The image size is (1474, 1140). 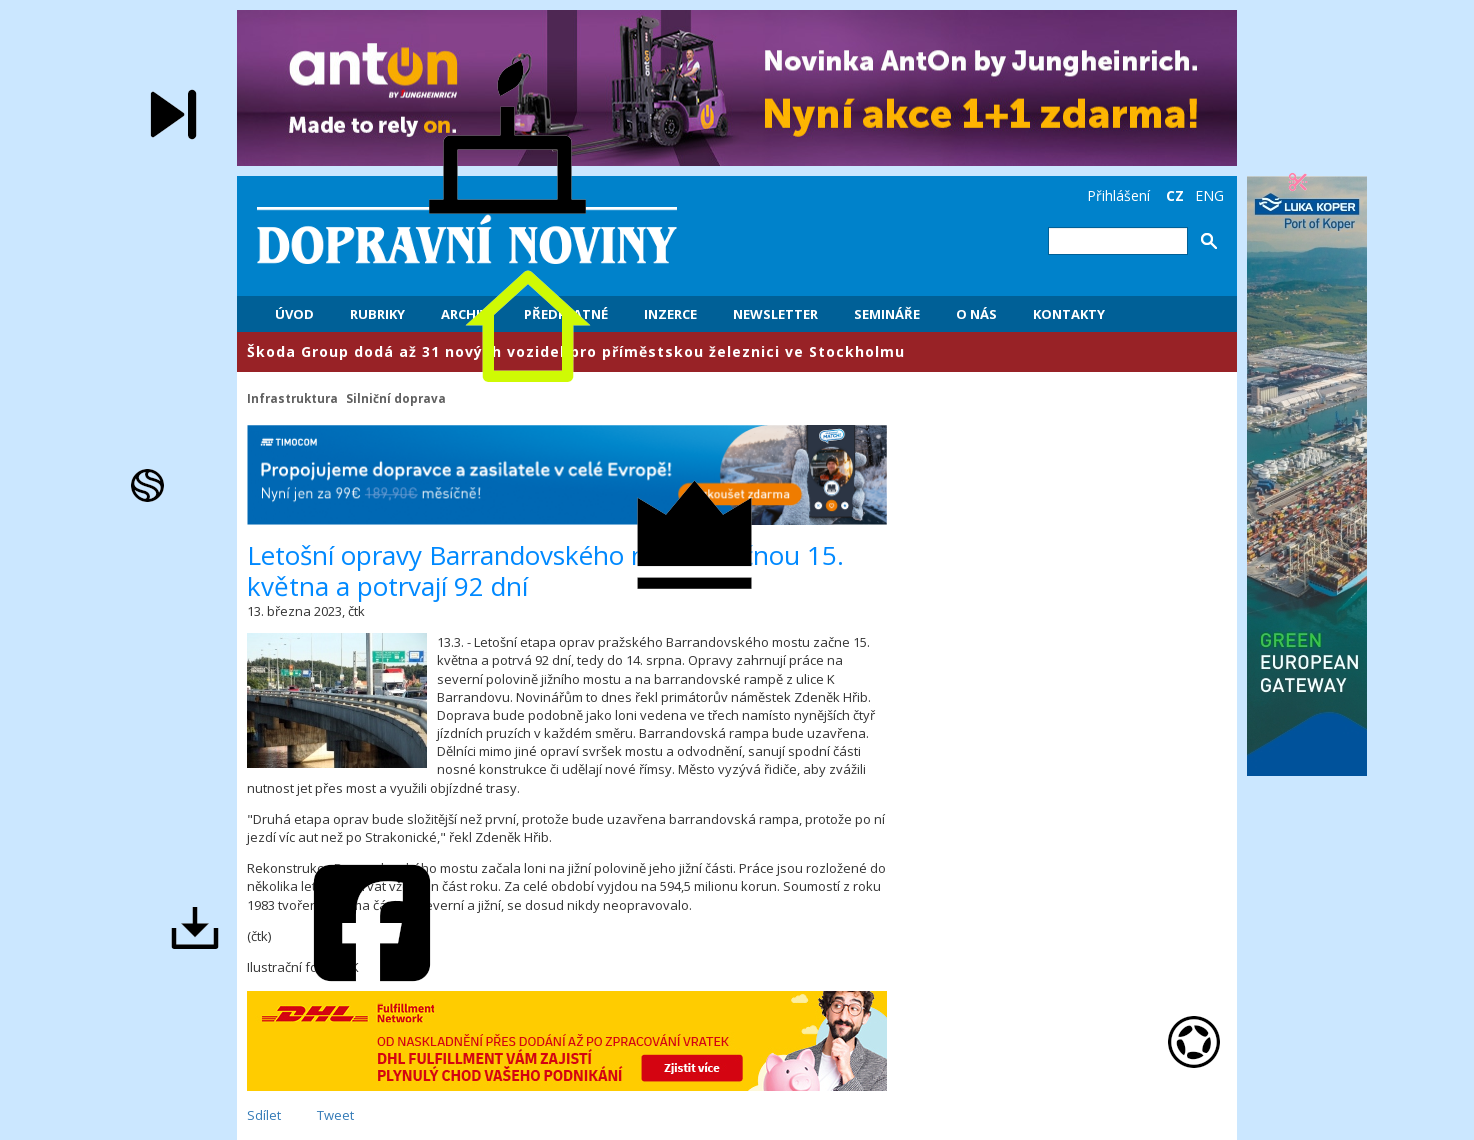 What do you see at coordinates (195, 928) in the screenshot?
I see `download a file to your device` at bounding box center [195, 928].